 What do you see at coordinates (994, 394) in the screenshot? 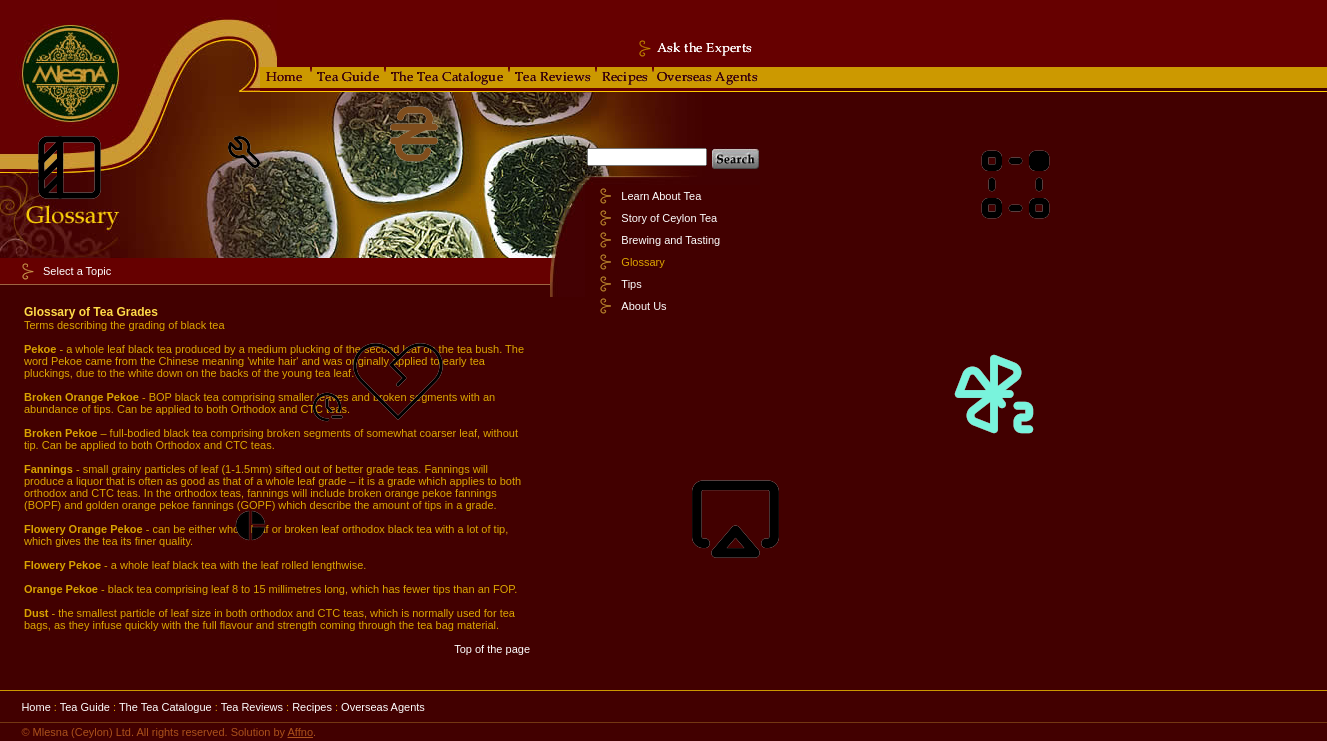
I see `adjust car fan to speed level 2` at bounding box center [994, 394].